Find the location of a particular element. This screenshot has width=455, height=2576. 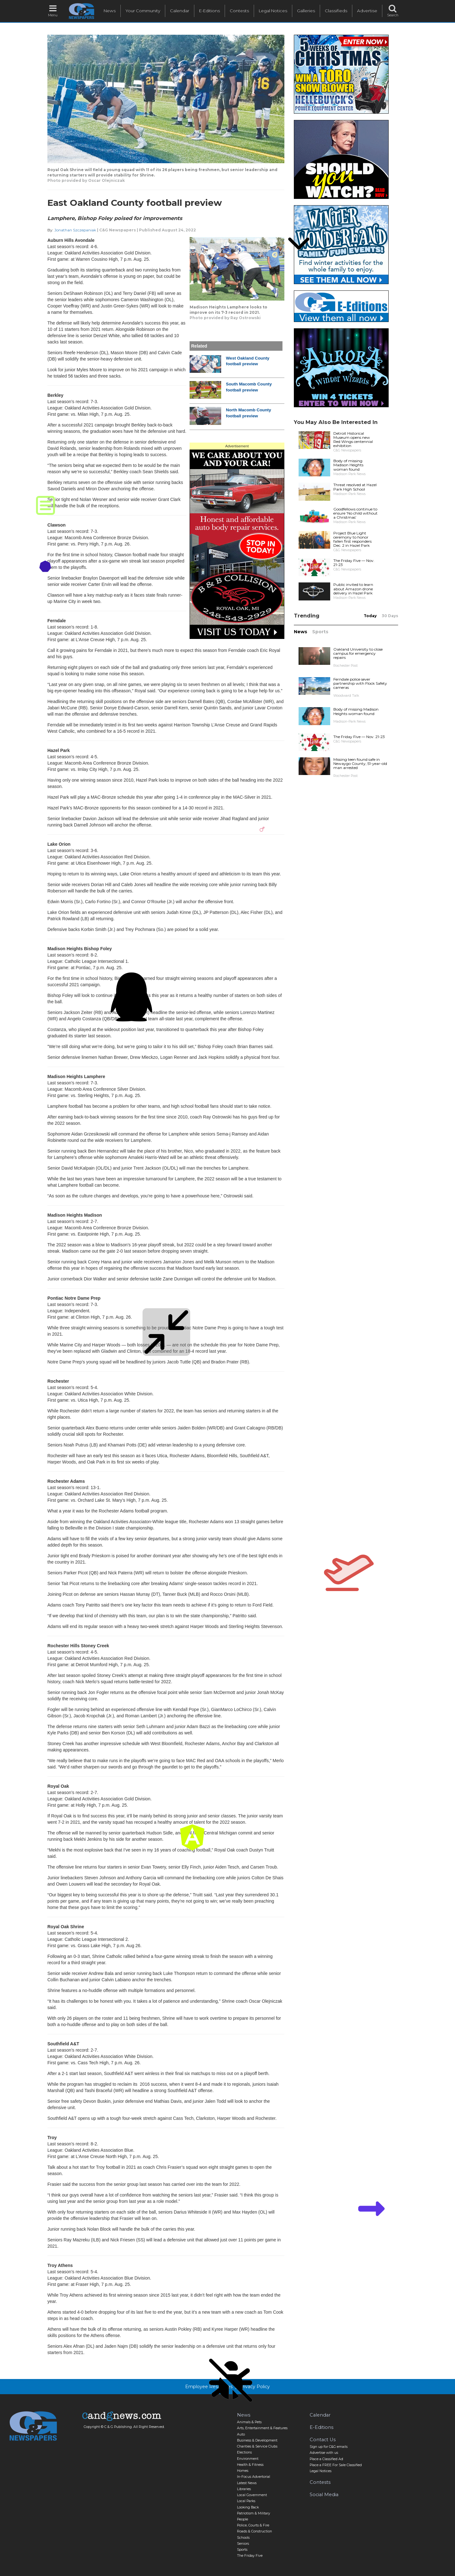

proceed to the next step is located at coordinates (371, 2209).